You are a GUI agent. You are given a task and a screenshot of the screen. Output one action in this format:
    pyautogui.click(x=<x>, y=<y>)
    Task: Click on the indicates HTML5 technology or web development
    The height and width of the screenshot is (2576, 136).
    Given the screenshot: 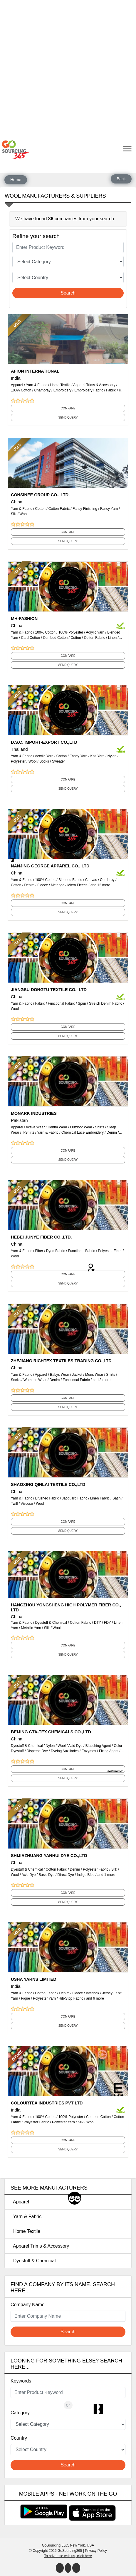 What is the action you would take?
    pyautogui.click(x=12, y=860)
    